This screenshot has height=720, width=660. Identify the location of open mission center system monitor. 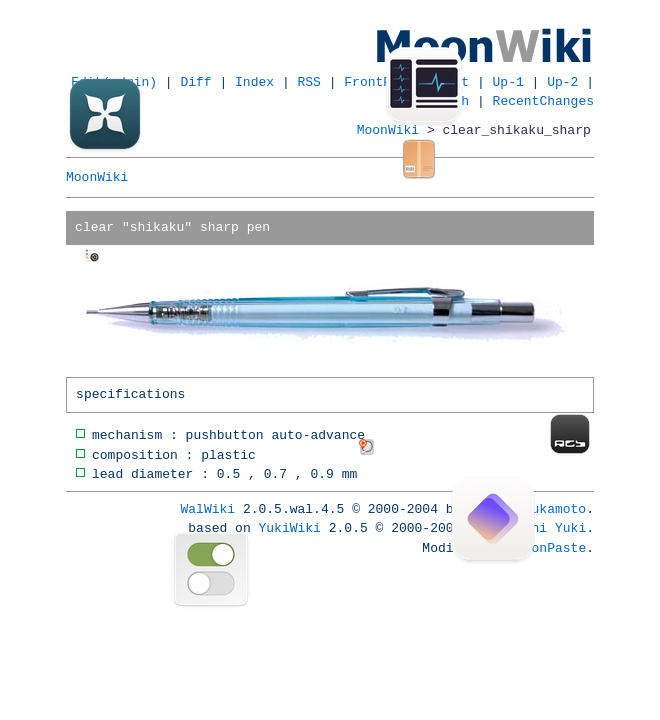
(424, 85).